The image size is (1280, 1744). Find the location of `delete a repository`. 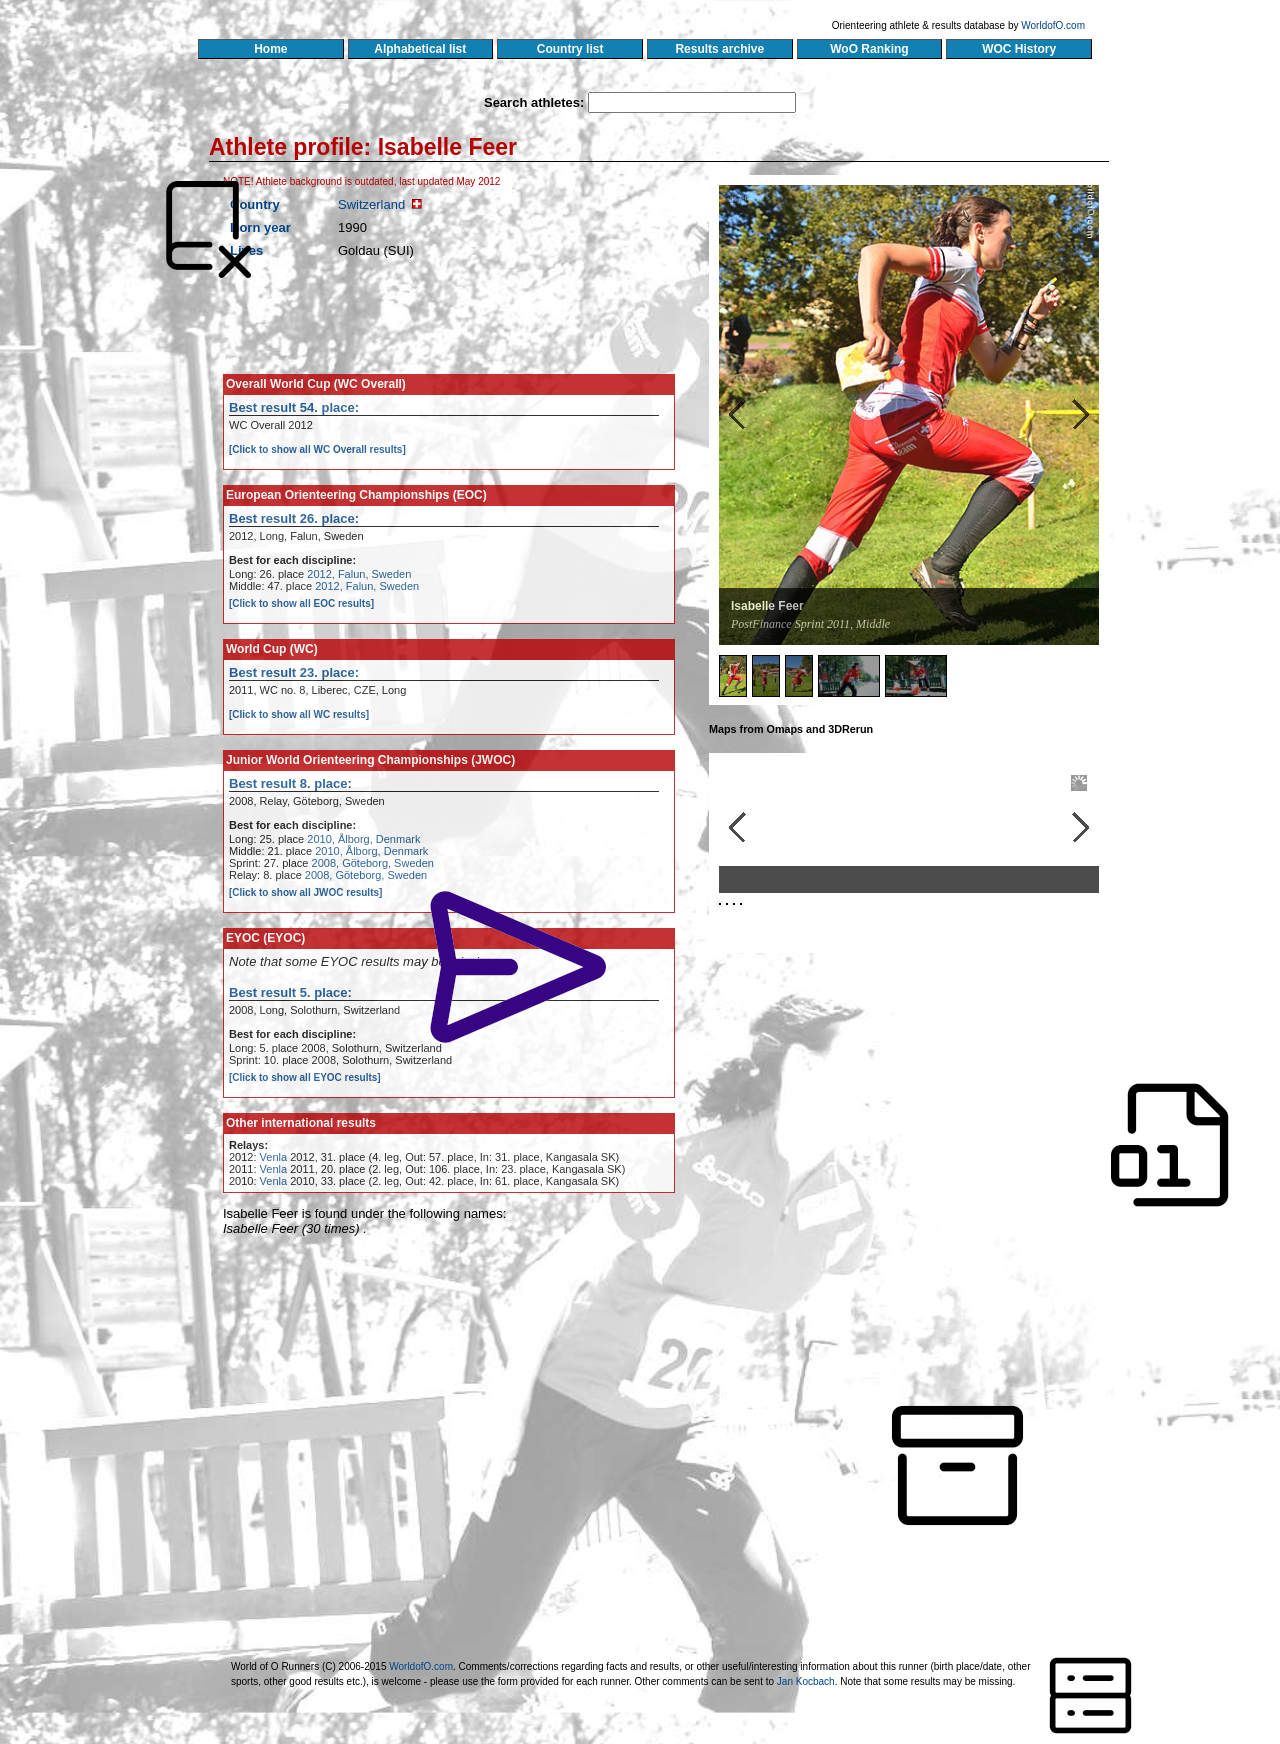

delete a repository is located at coordinates (202, 229).